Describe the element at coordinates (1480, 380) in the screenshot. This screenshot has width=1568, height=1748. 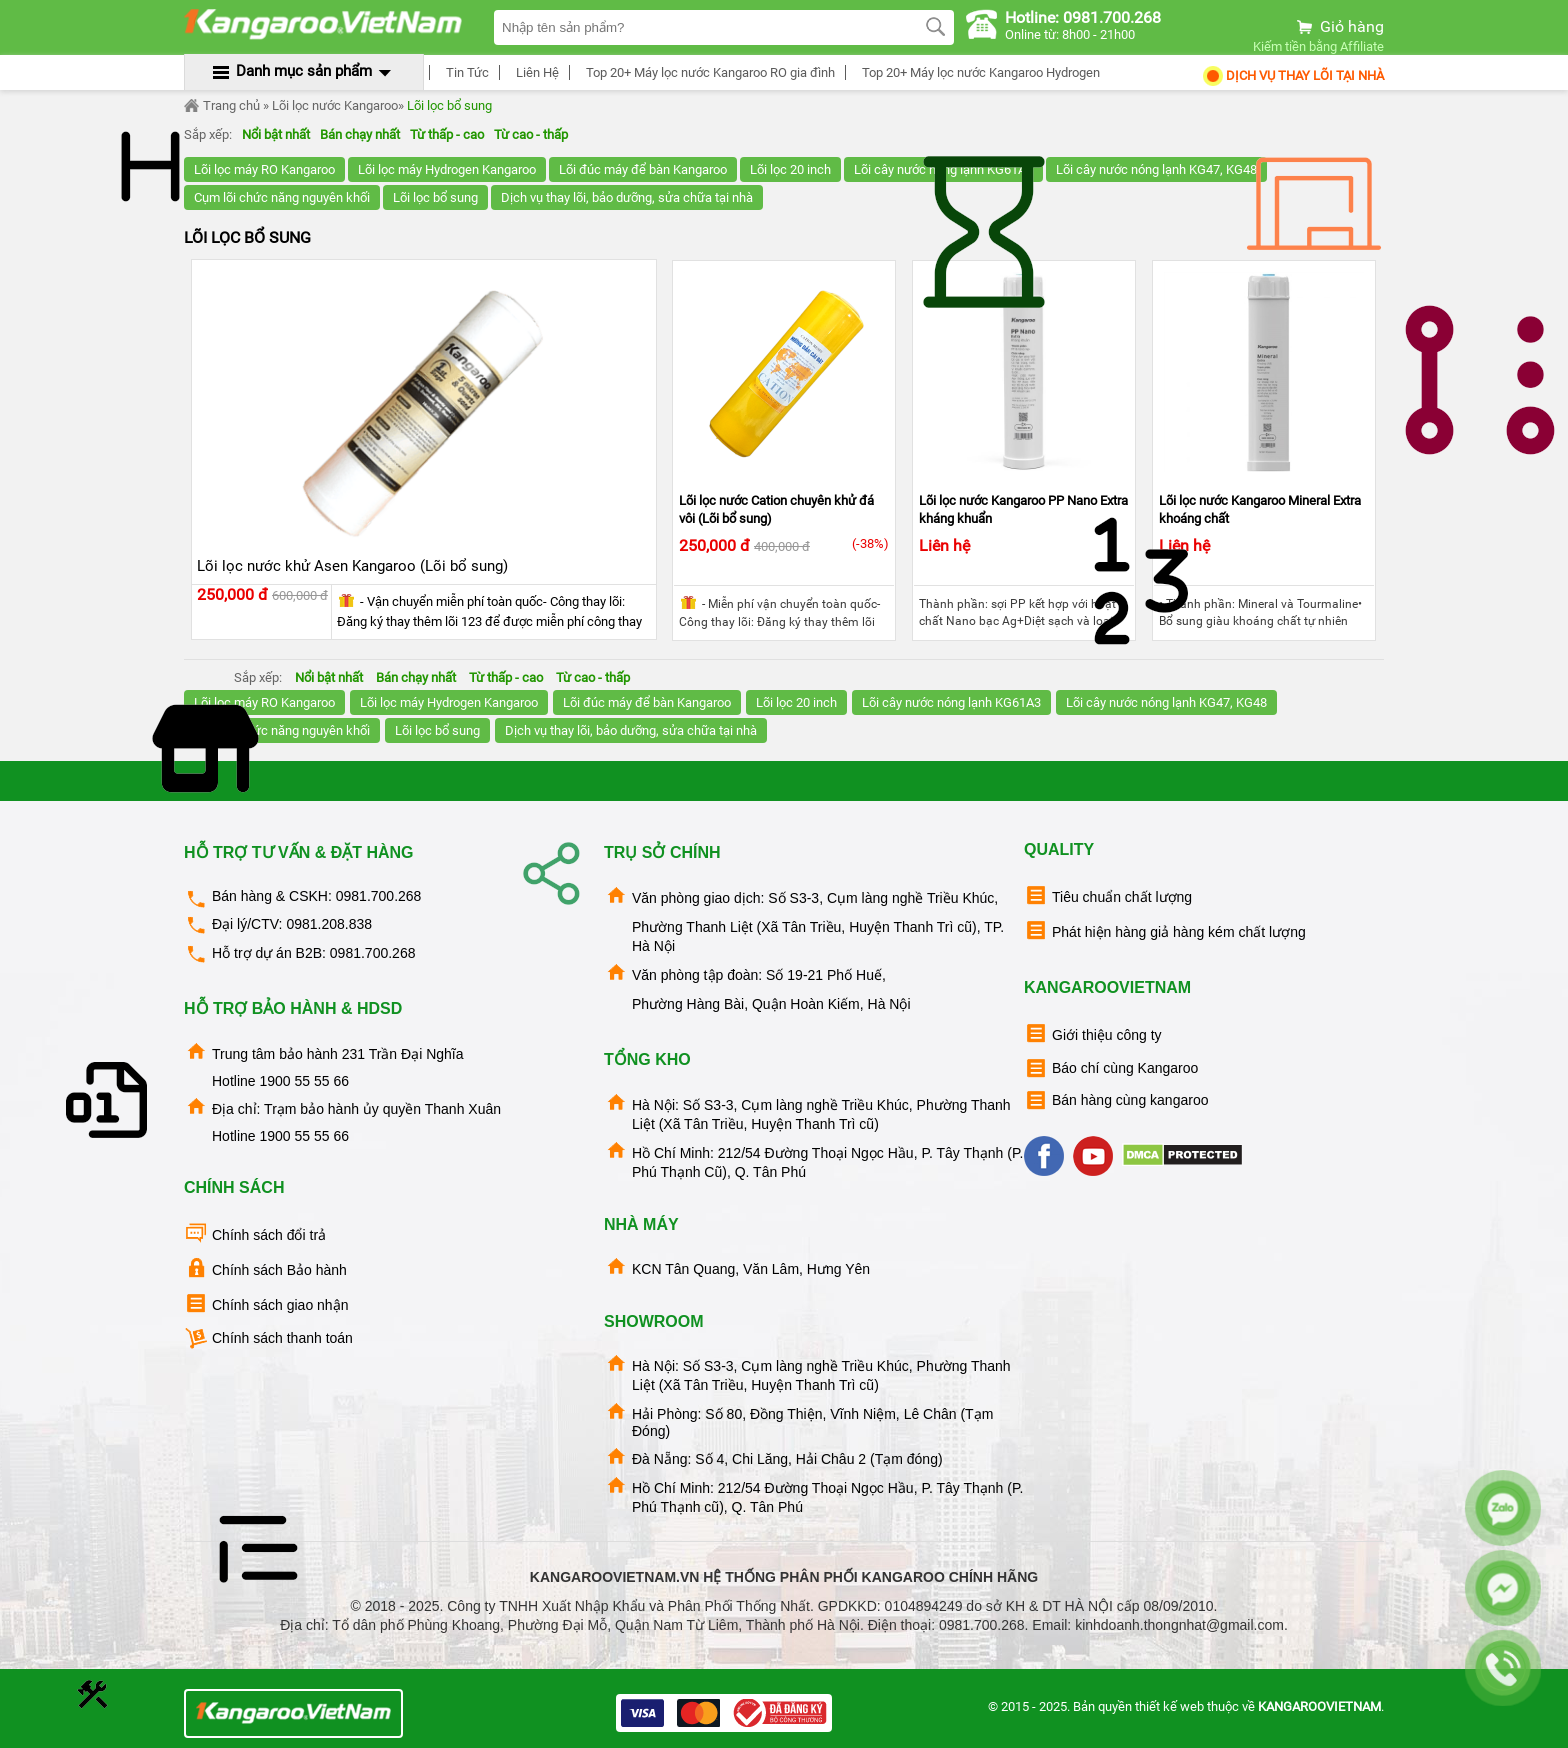
I see `create a draft pull request` at that location.